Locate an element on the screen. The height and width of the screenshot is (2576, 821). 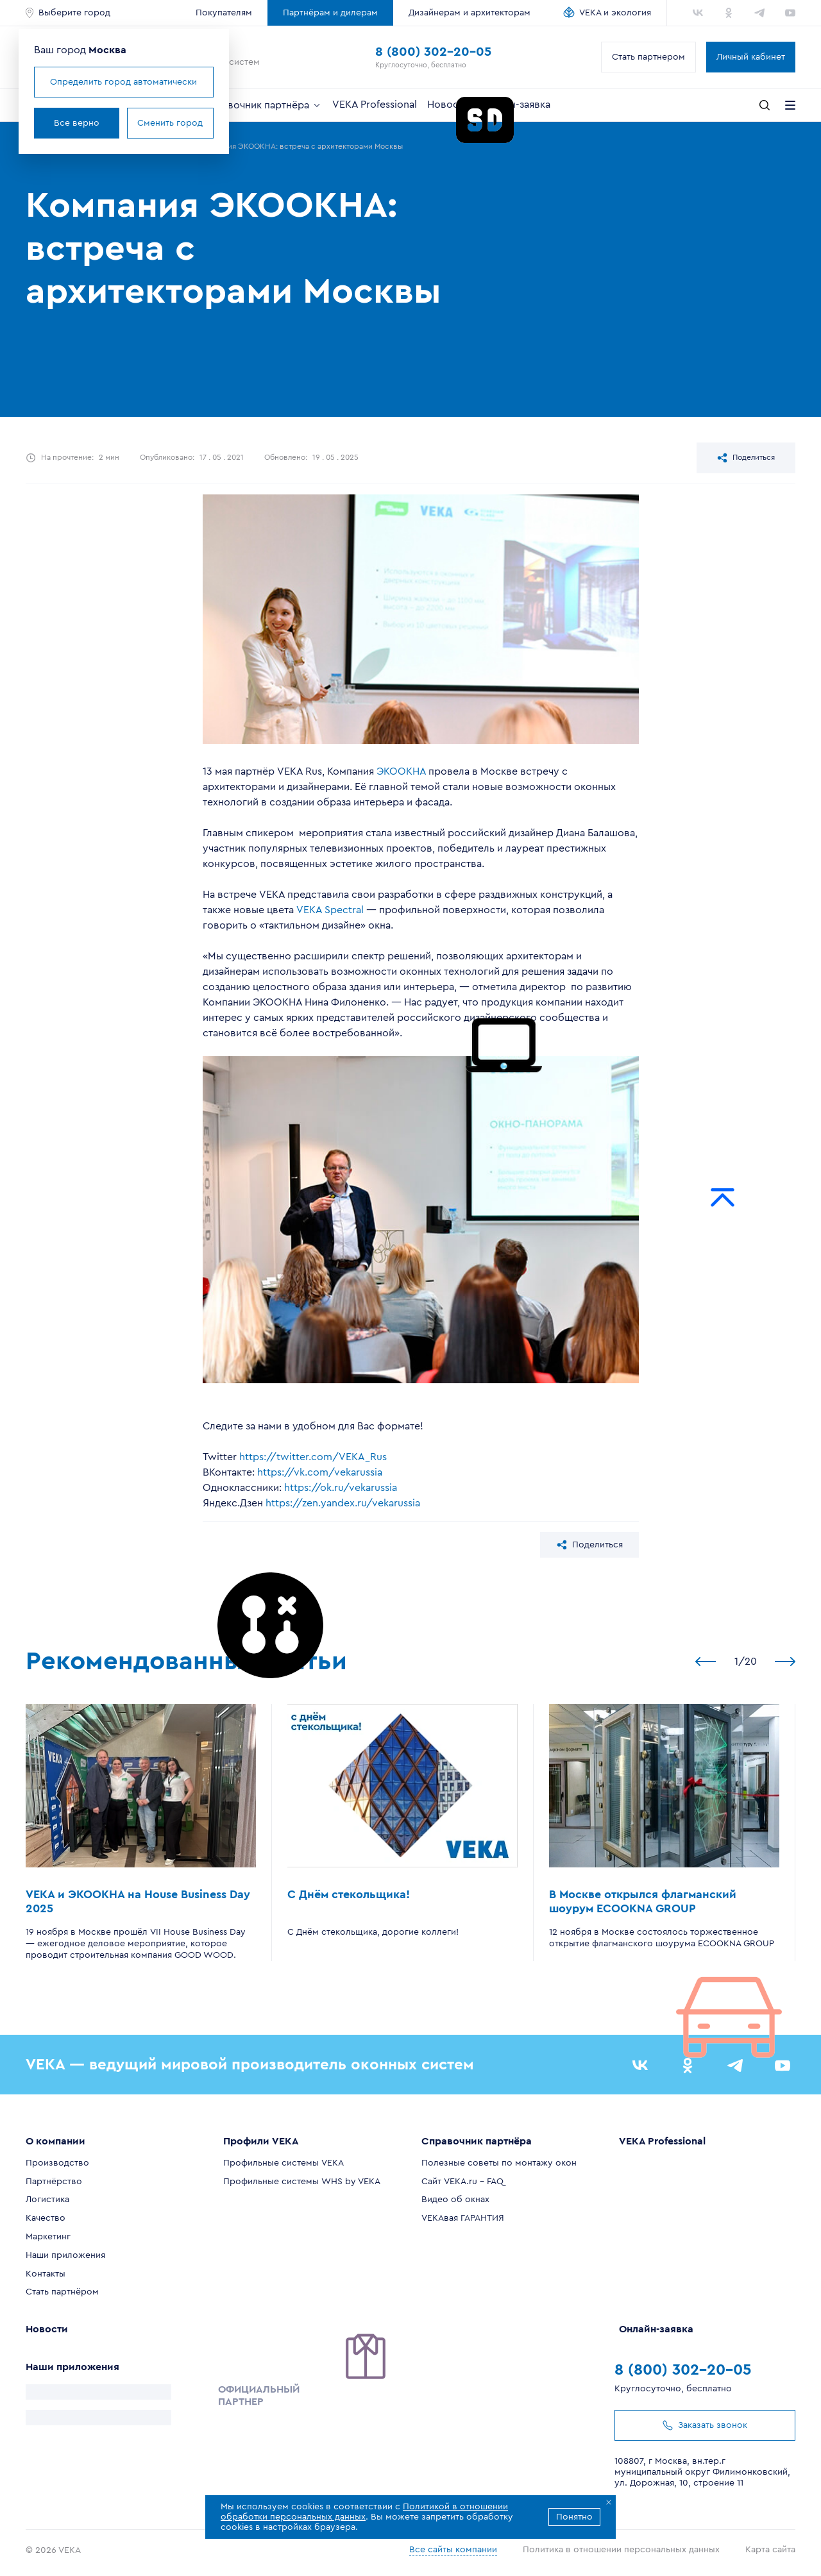
indicates a closed pull request in your activity feed is located at coordinates (270, 1625).